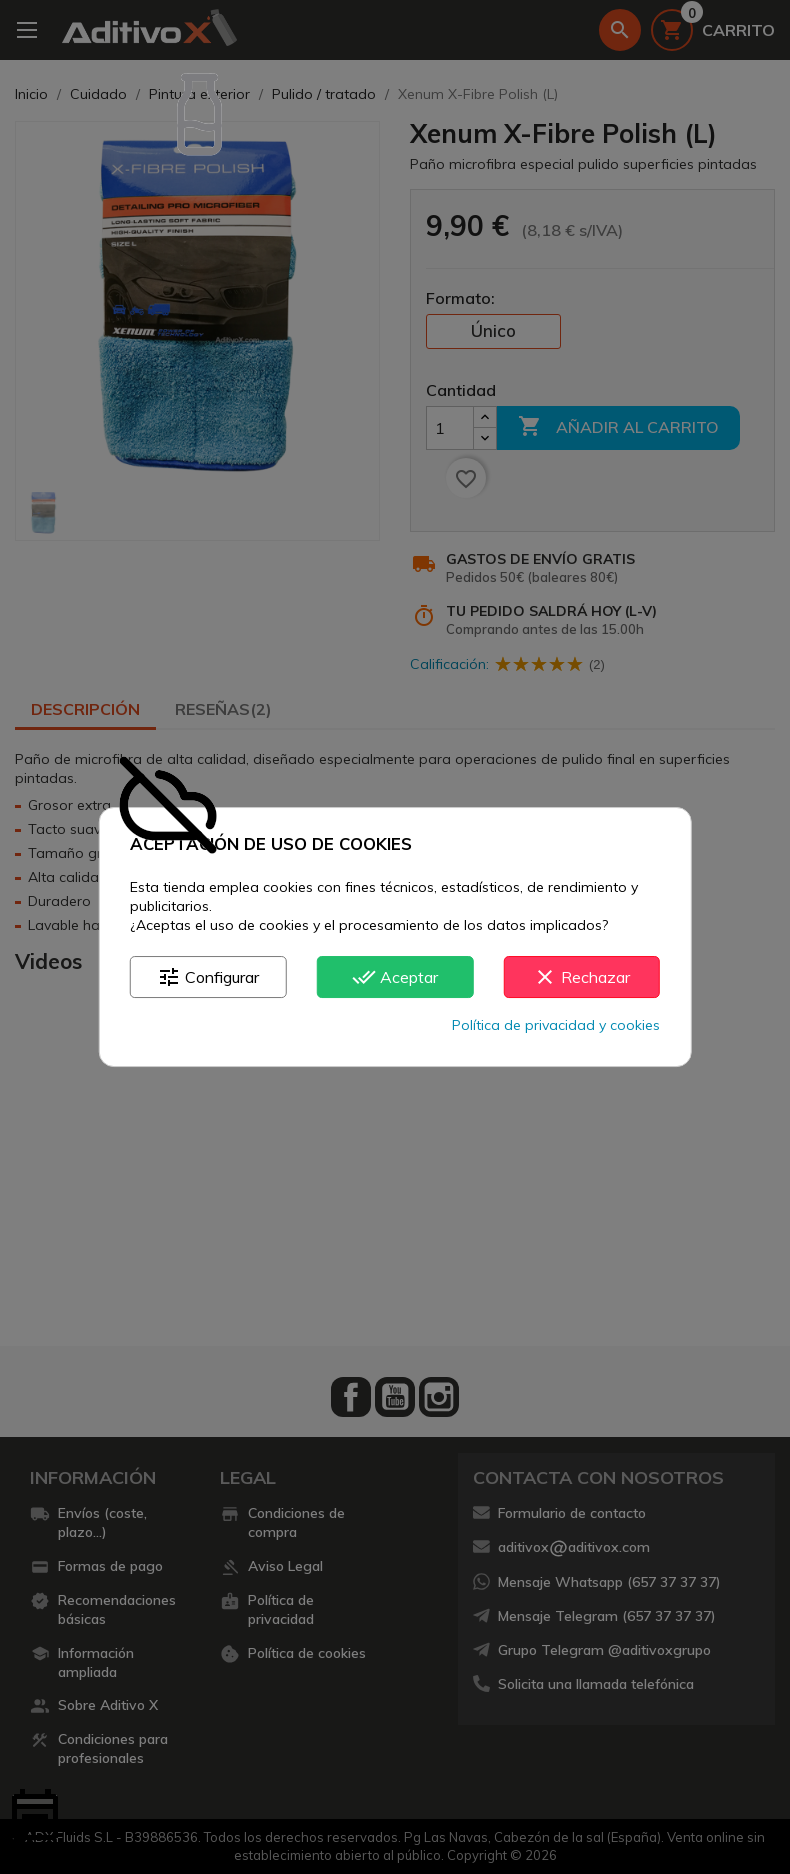  Describe the element at coordinates (168, 805) in the screenshot. I see `indicates offline or disconnected from cloud services` at that location.